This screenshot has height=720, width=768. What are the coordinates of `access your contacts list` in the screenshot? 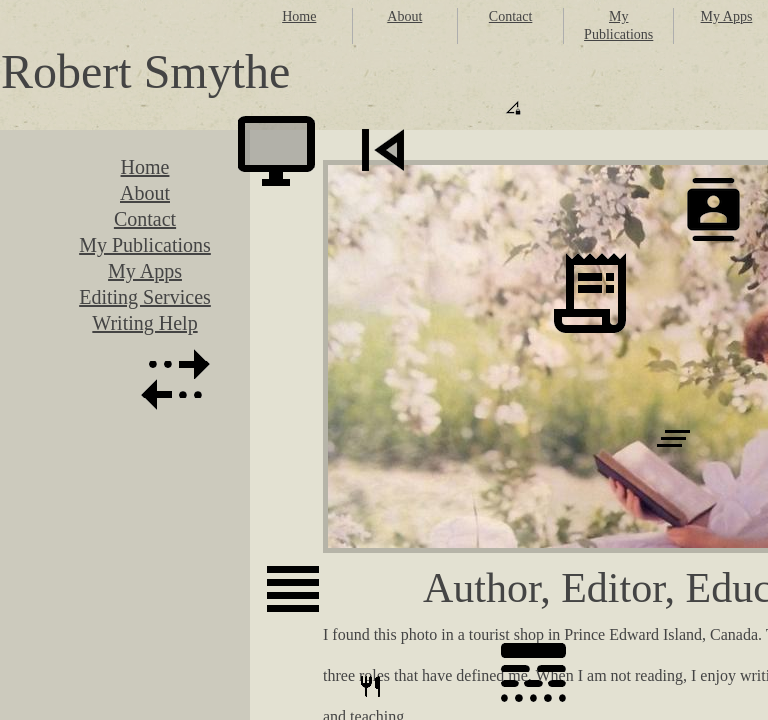 It's located at (713, 209).